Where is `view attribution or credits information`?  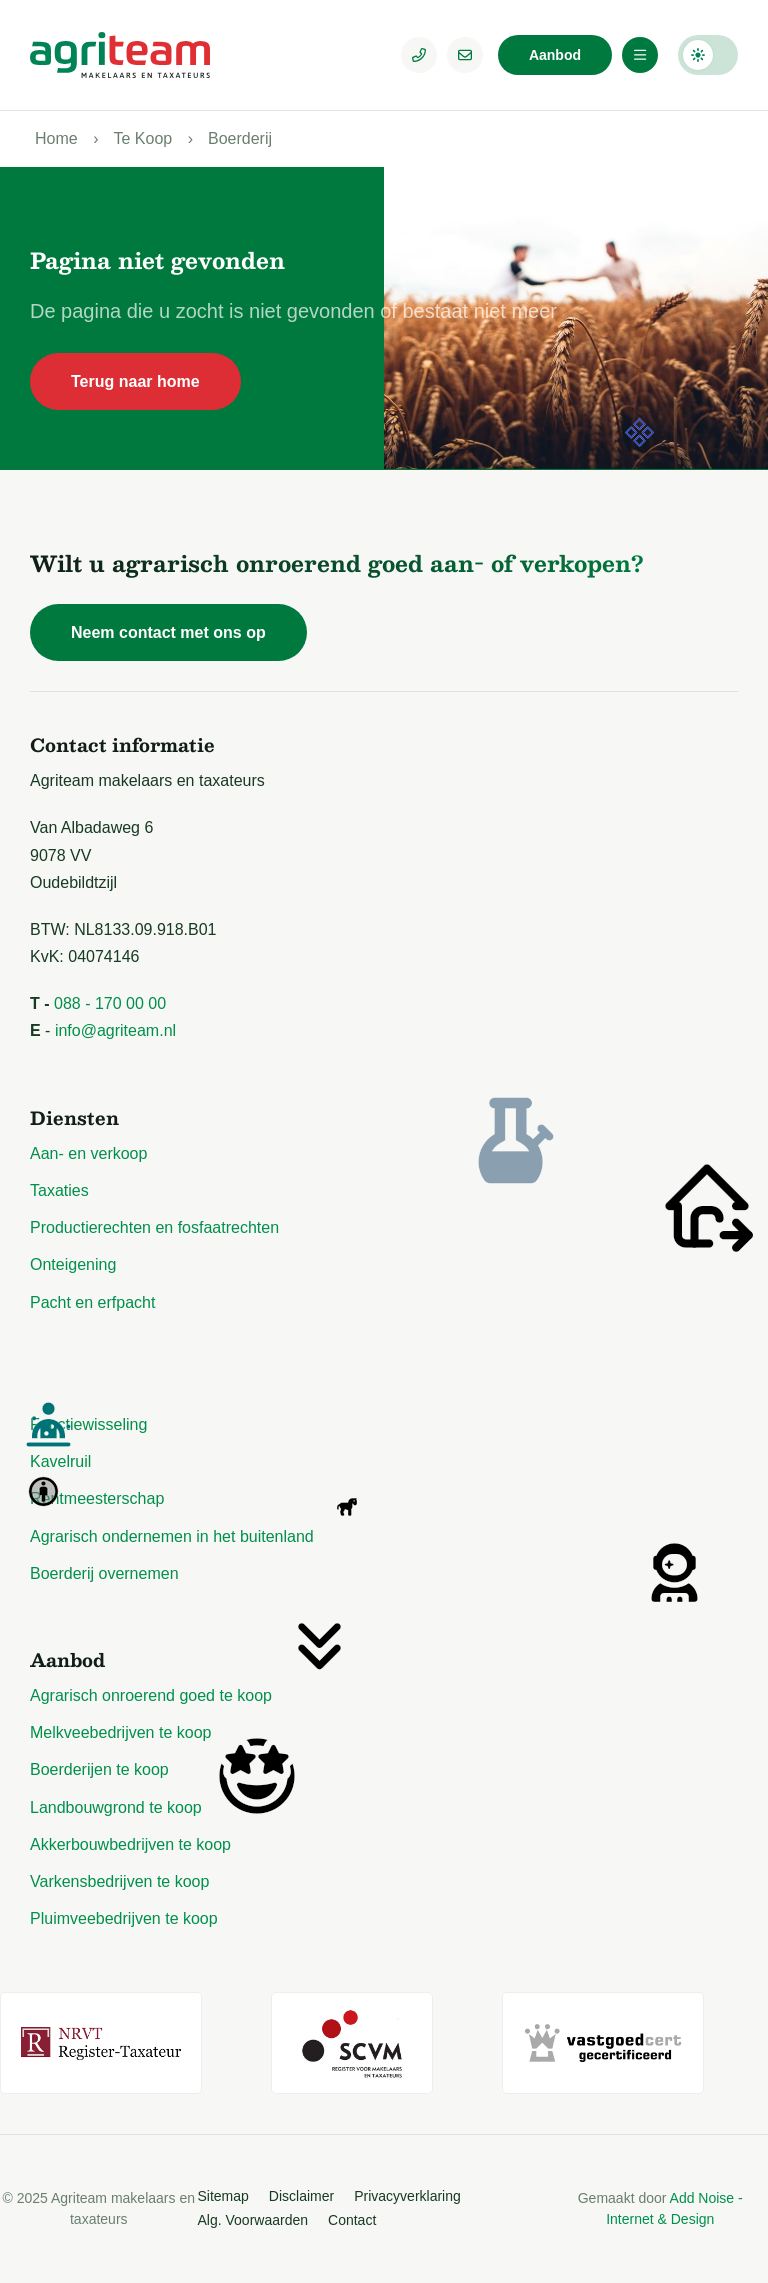 view attribution or credits information is located at coordinates (43, 1491).